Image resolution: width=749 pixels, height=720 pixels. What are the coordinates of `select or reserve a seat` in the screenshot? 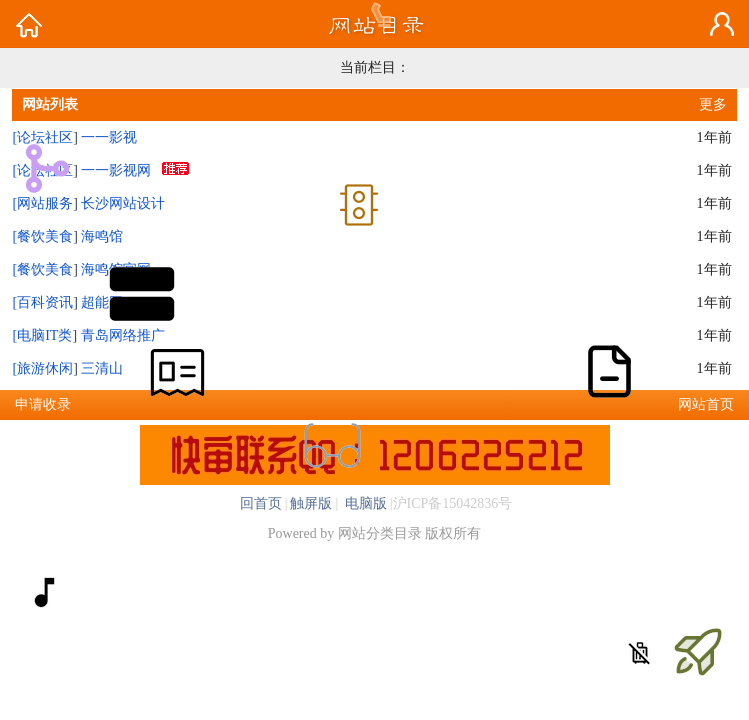 It's located at (380, 14).